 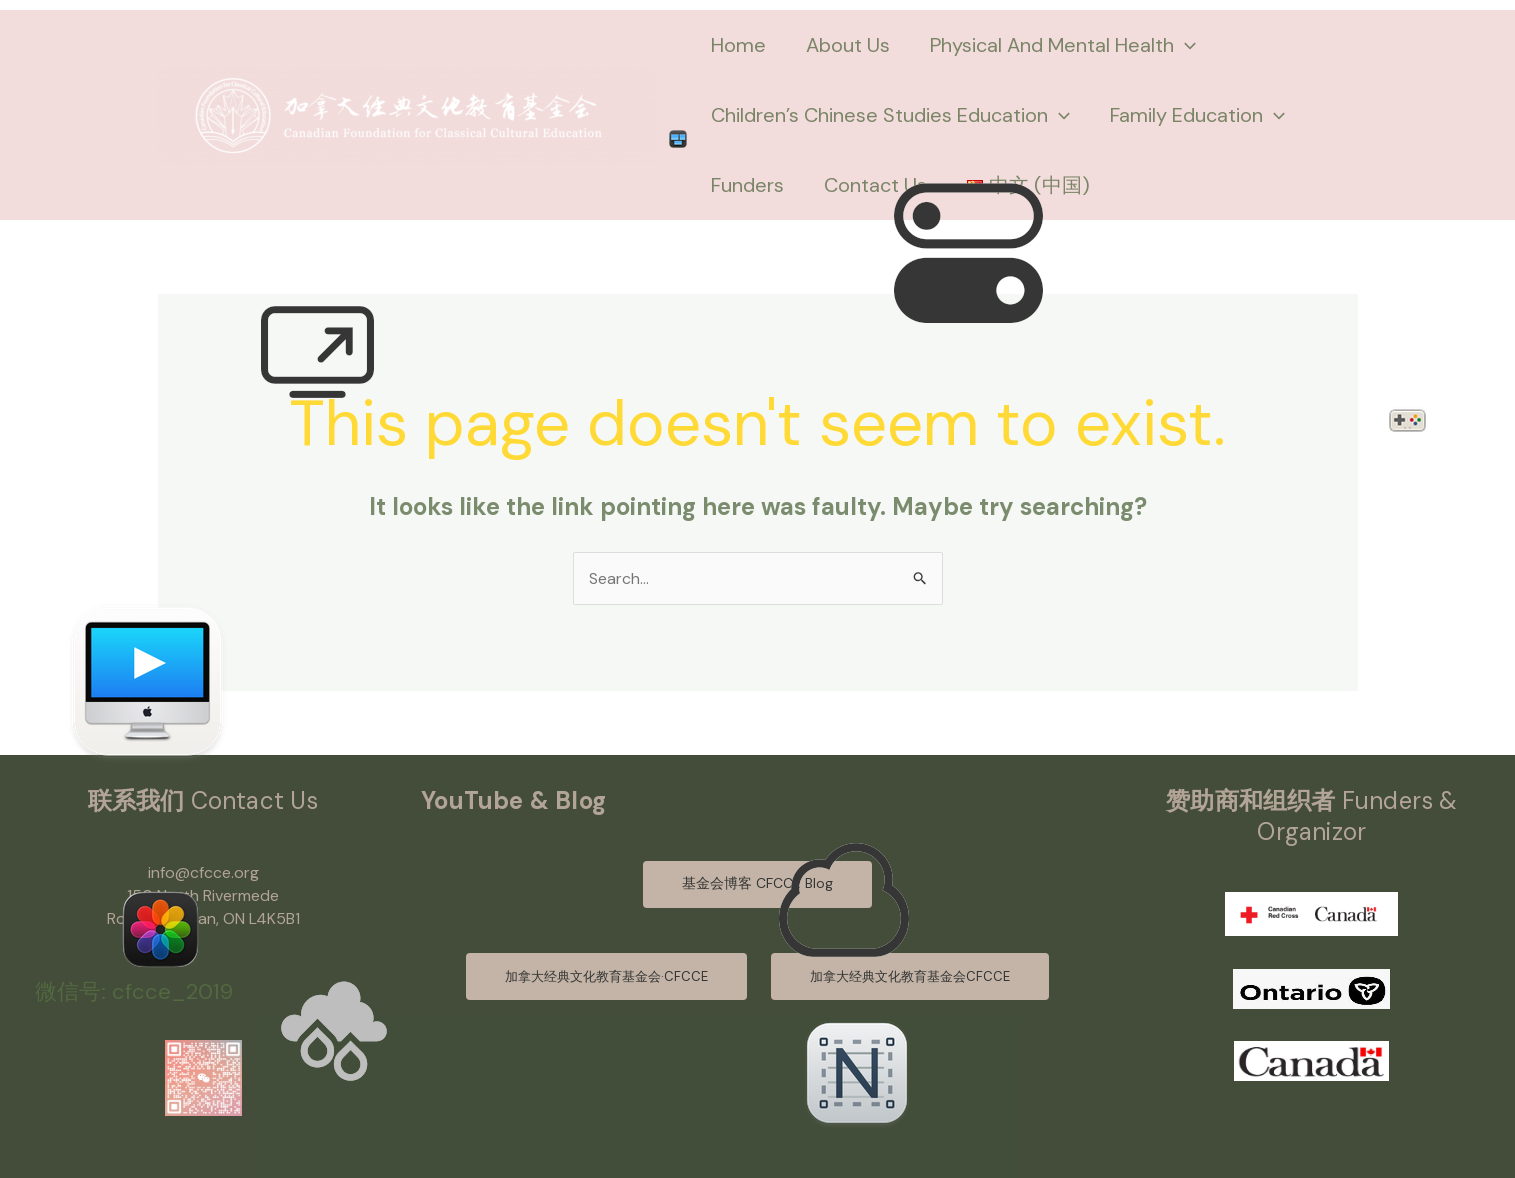 What do you see at coordinates (678, 139) in the screenshot?
I see `open multitasking view` at bounding box center [678, 139].